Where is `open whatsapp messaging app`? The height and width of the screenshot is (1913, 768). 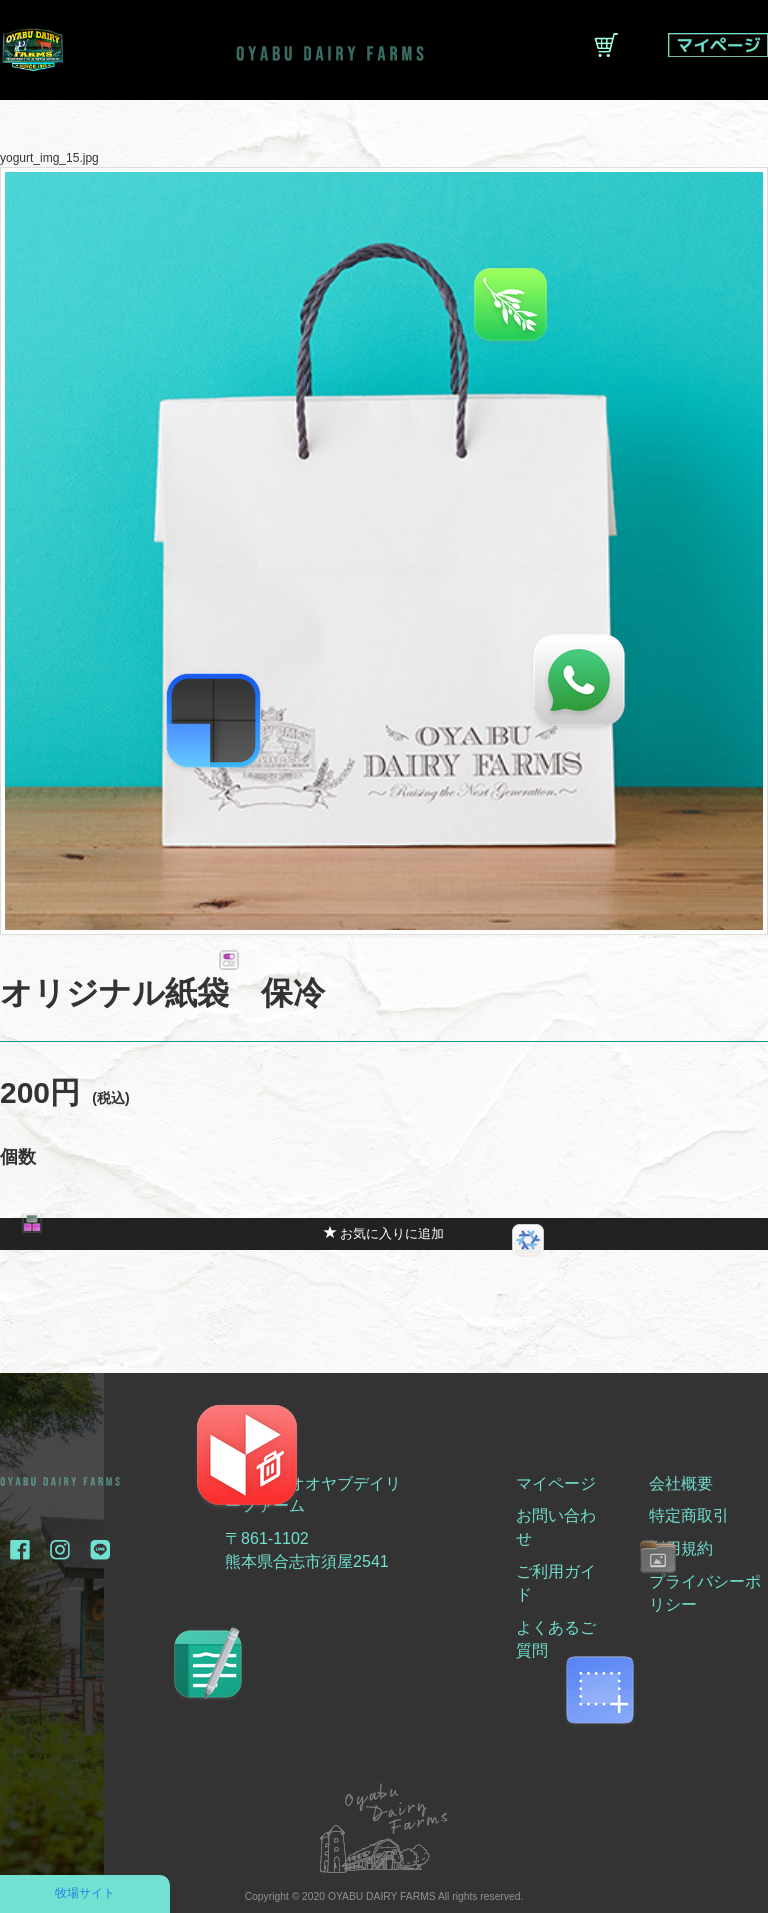 open whatsapp messaging app is located at coordinates (579, 680).